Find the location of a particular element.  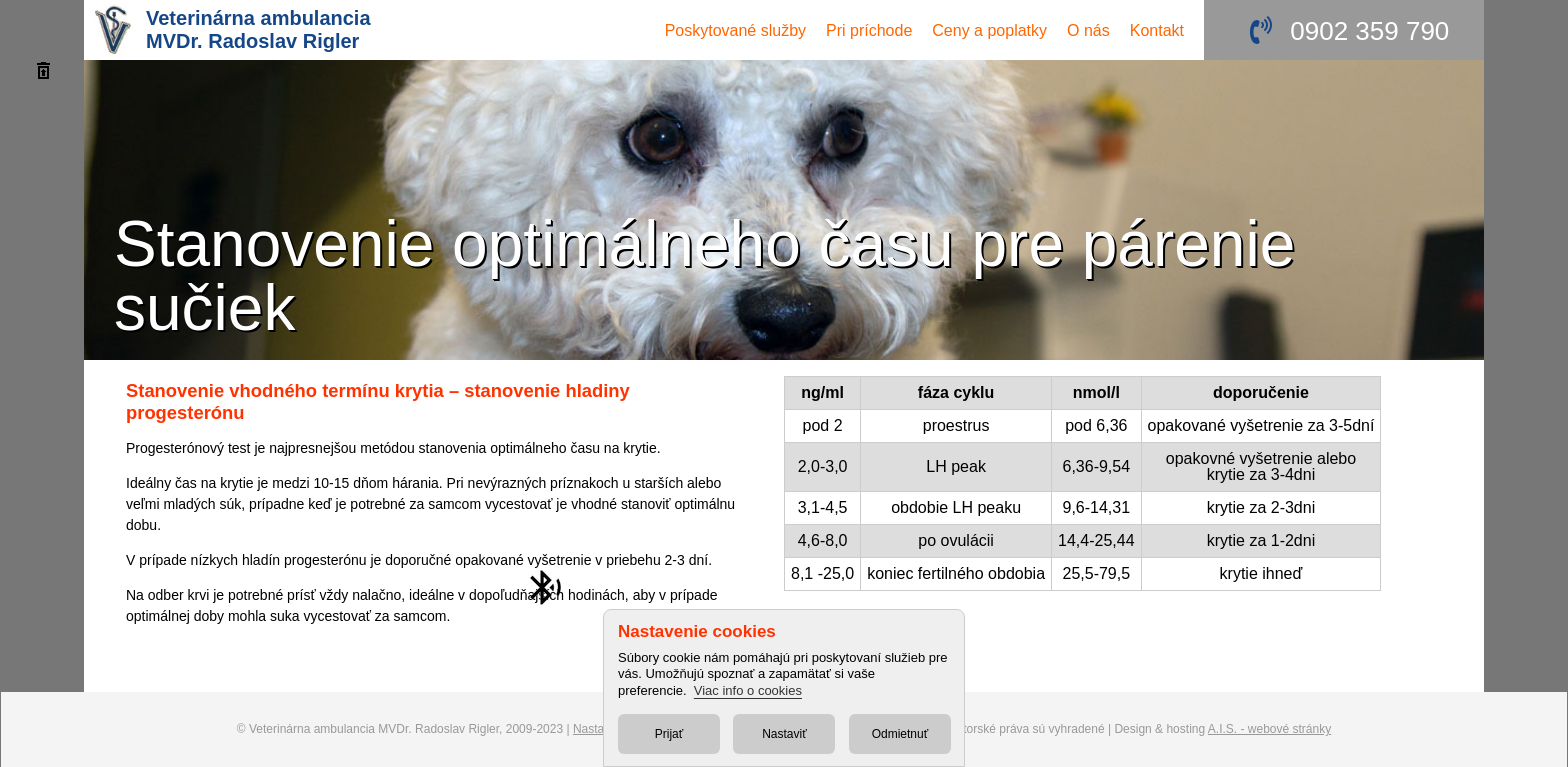

bluetooth audio is currently active is located at coordinates (545, 587).